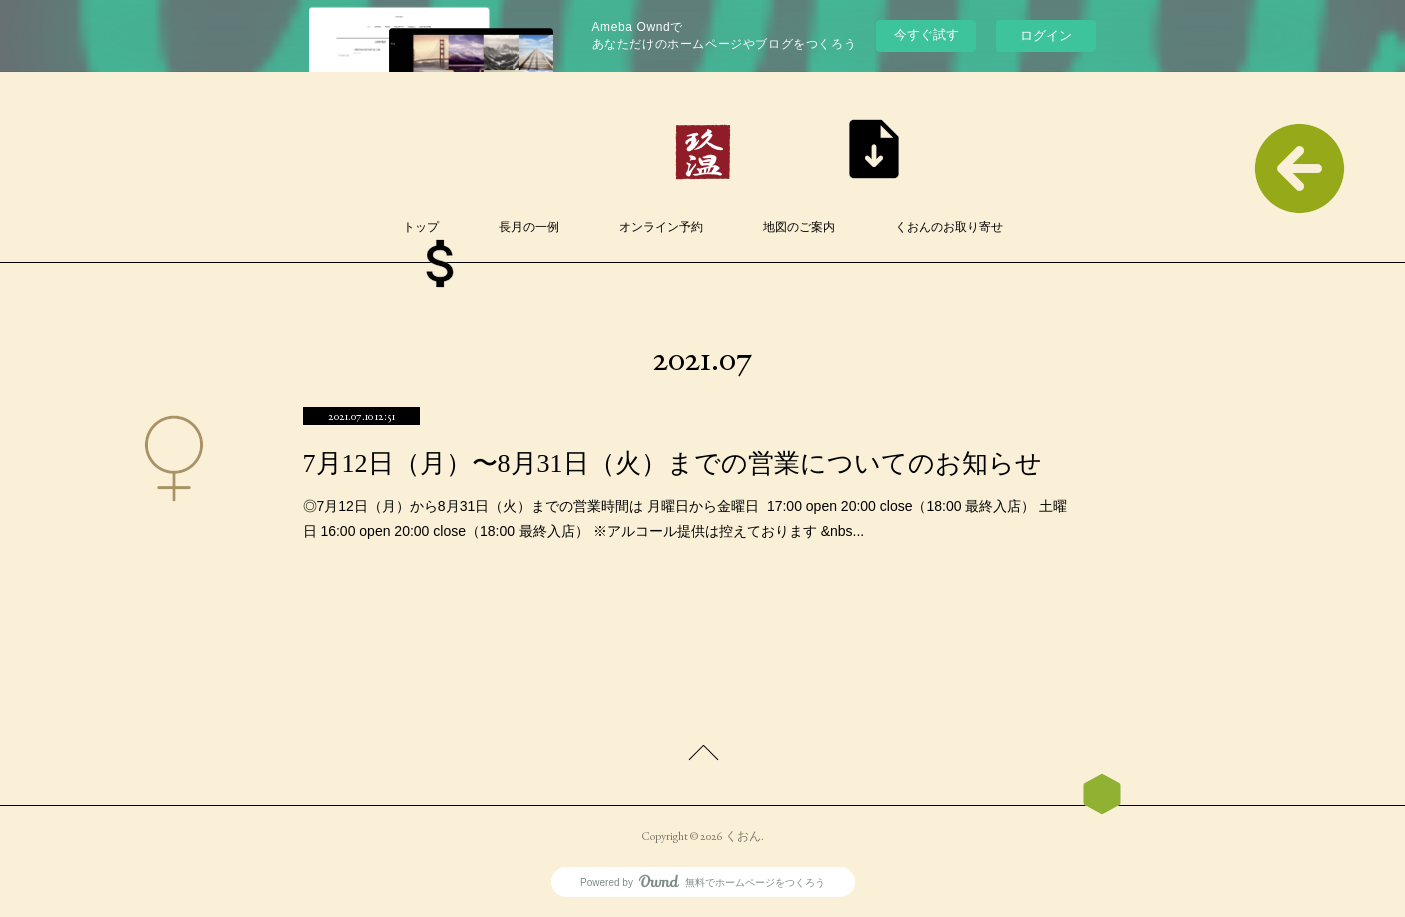 Image resolution: width=1405 pixels, height=917 pixels. What do you see at coordinates (174, 457) in the screenshot?
I see `select female gender option` at bounding box center [174, 457].